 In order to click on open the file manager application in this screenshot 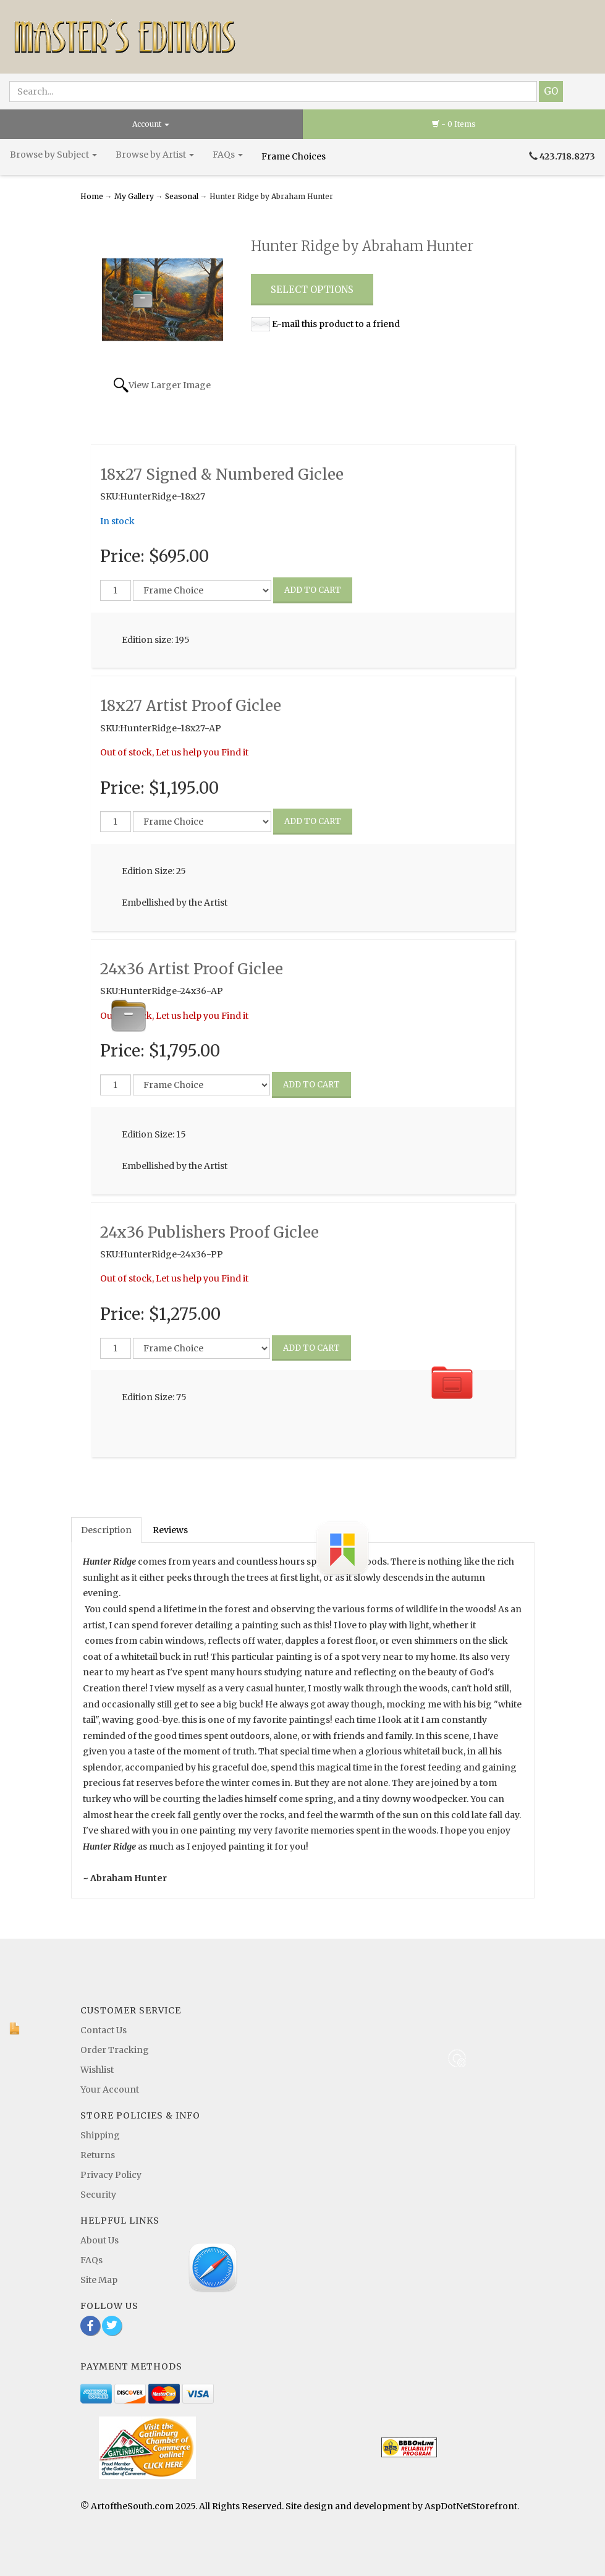, I will do `click(143, 299)`.